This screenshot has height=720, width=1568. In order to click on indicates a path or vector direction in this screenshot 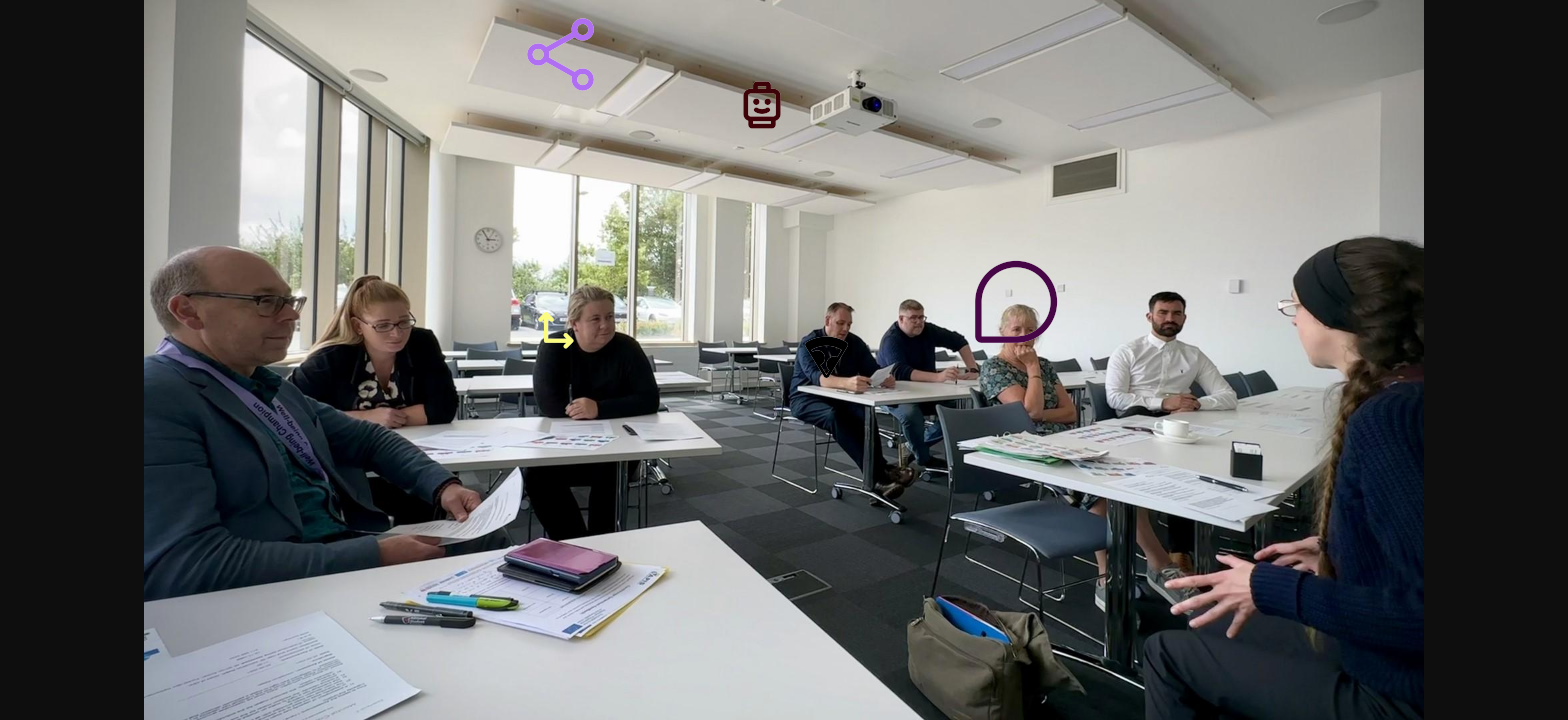, I will do `click(554, 329)`.